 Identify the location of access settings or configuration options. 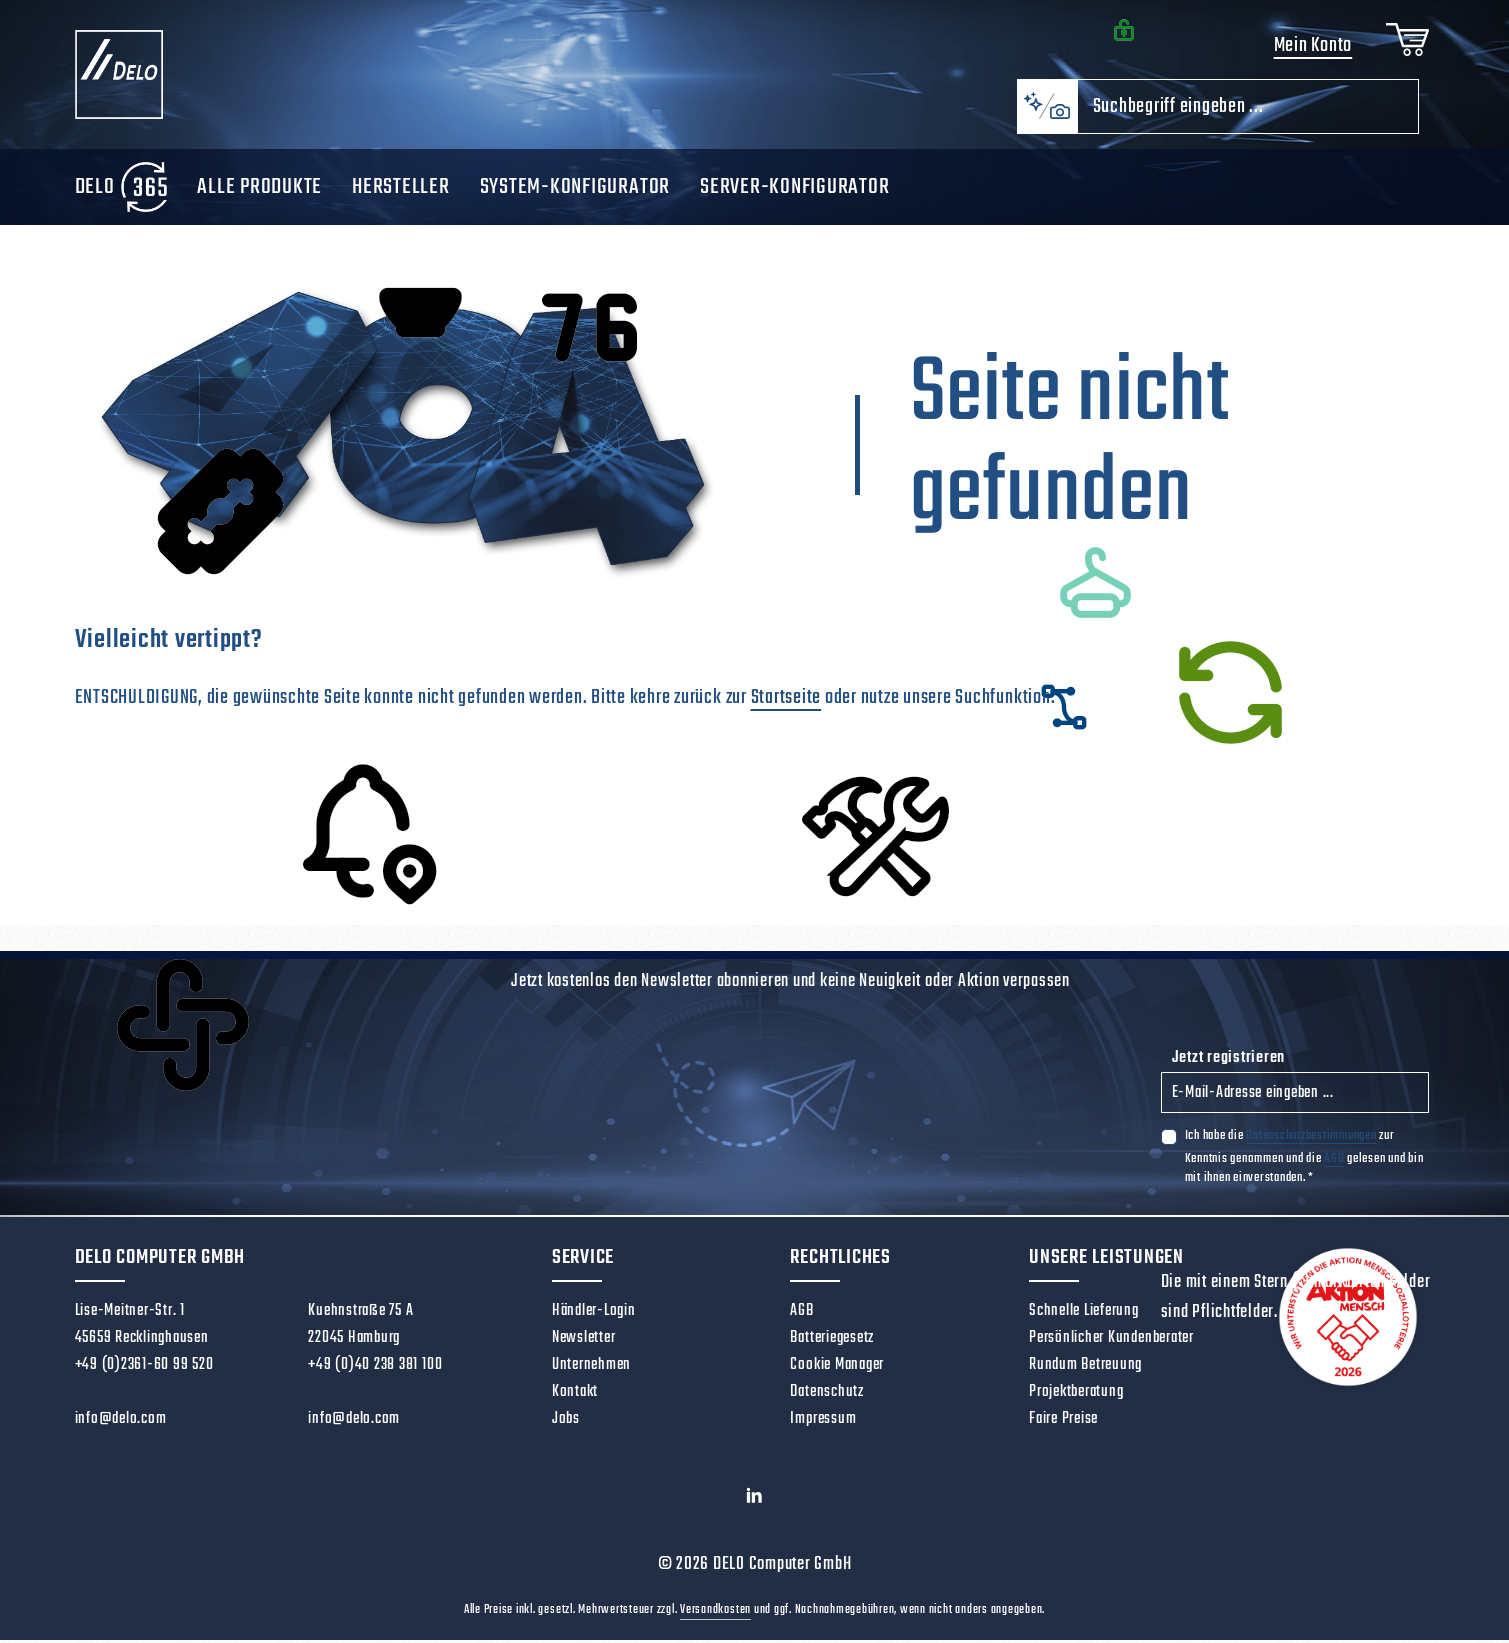
(875, 836).